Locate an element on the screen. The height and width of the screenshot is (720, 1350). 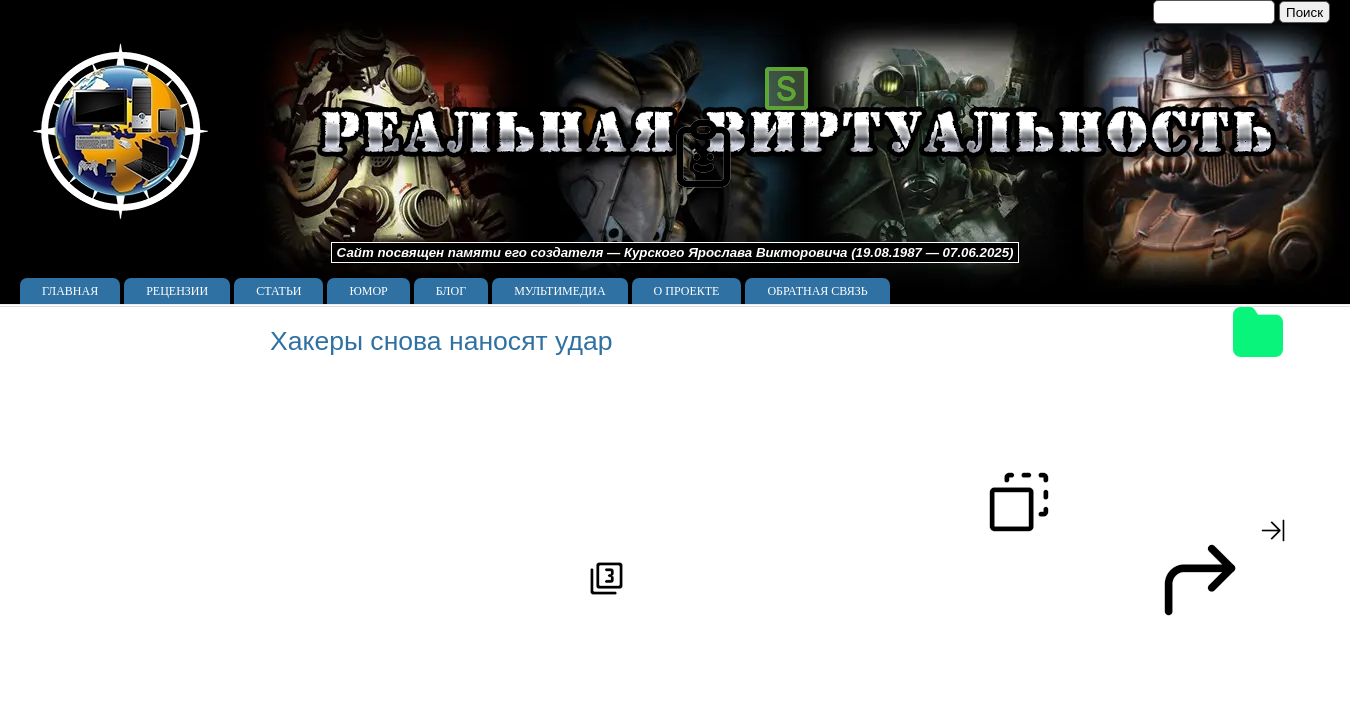
navigate to the next item or page is located at coordinates (1273, 530).